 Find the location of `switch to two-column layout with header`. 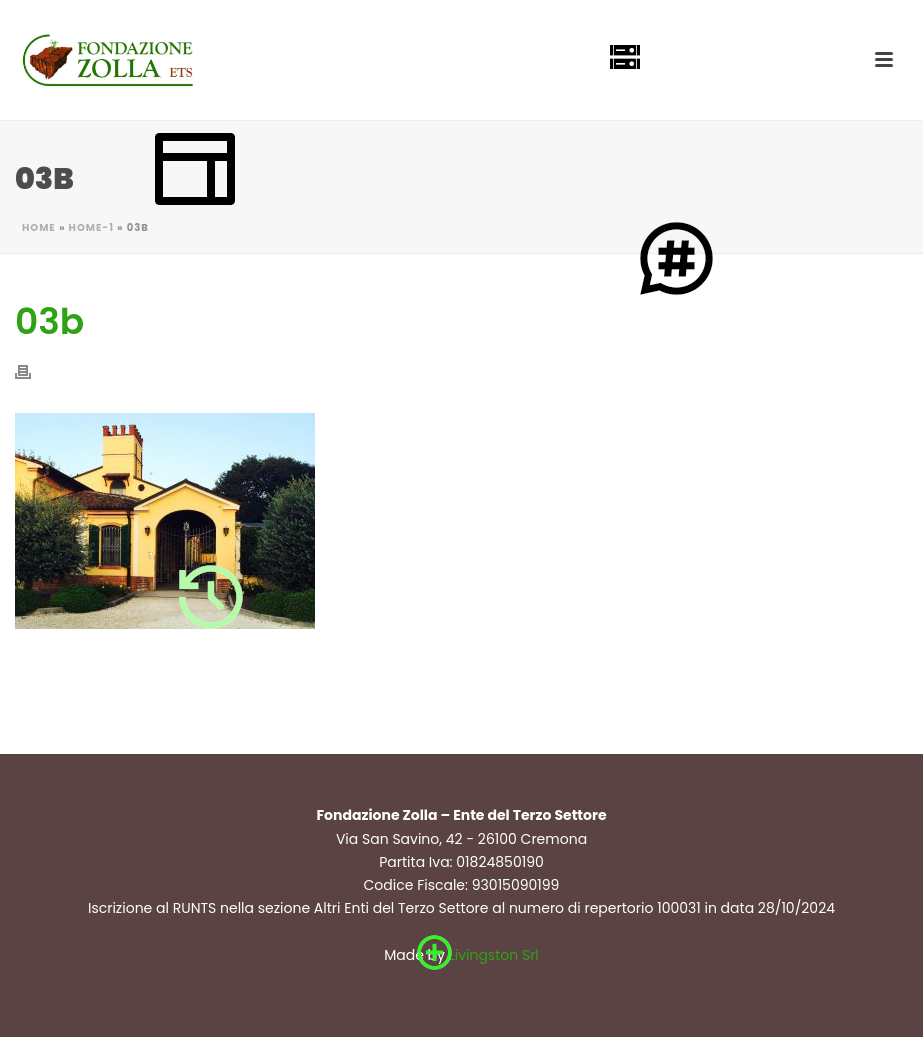

switch to two-column layout with header is located at coordinates (195, 169).